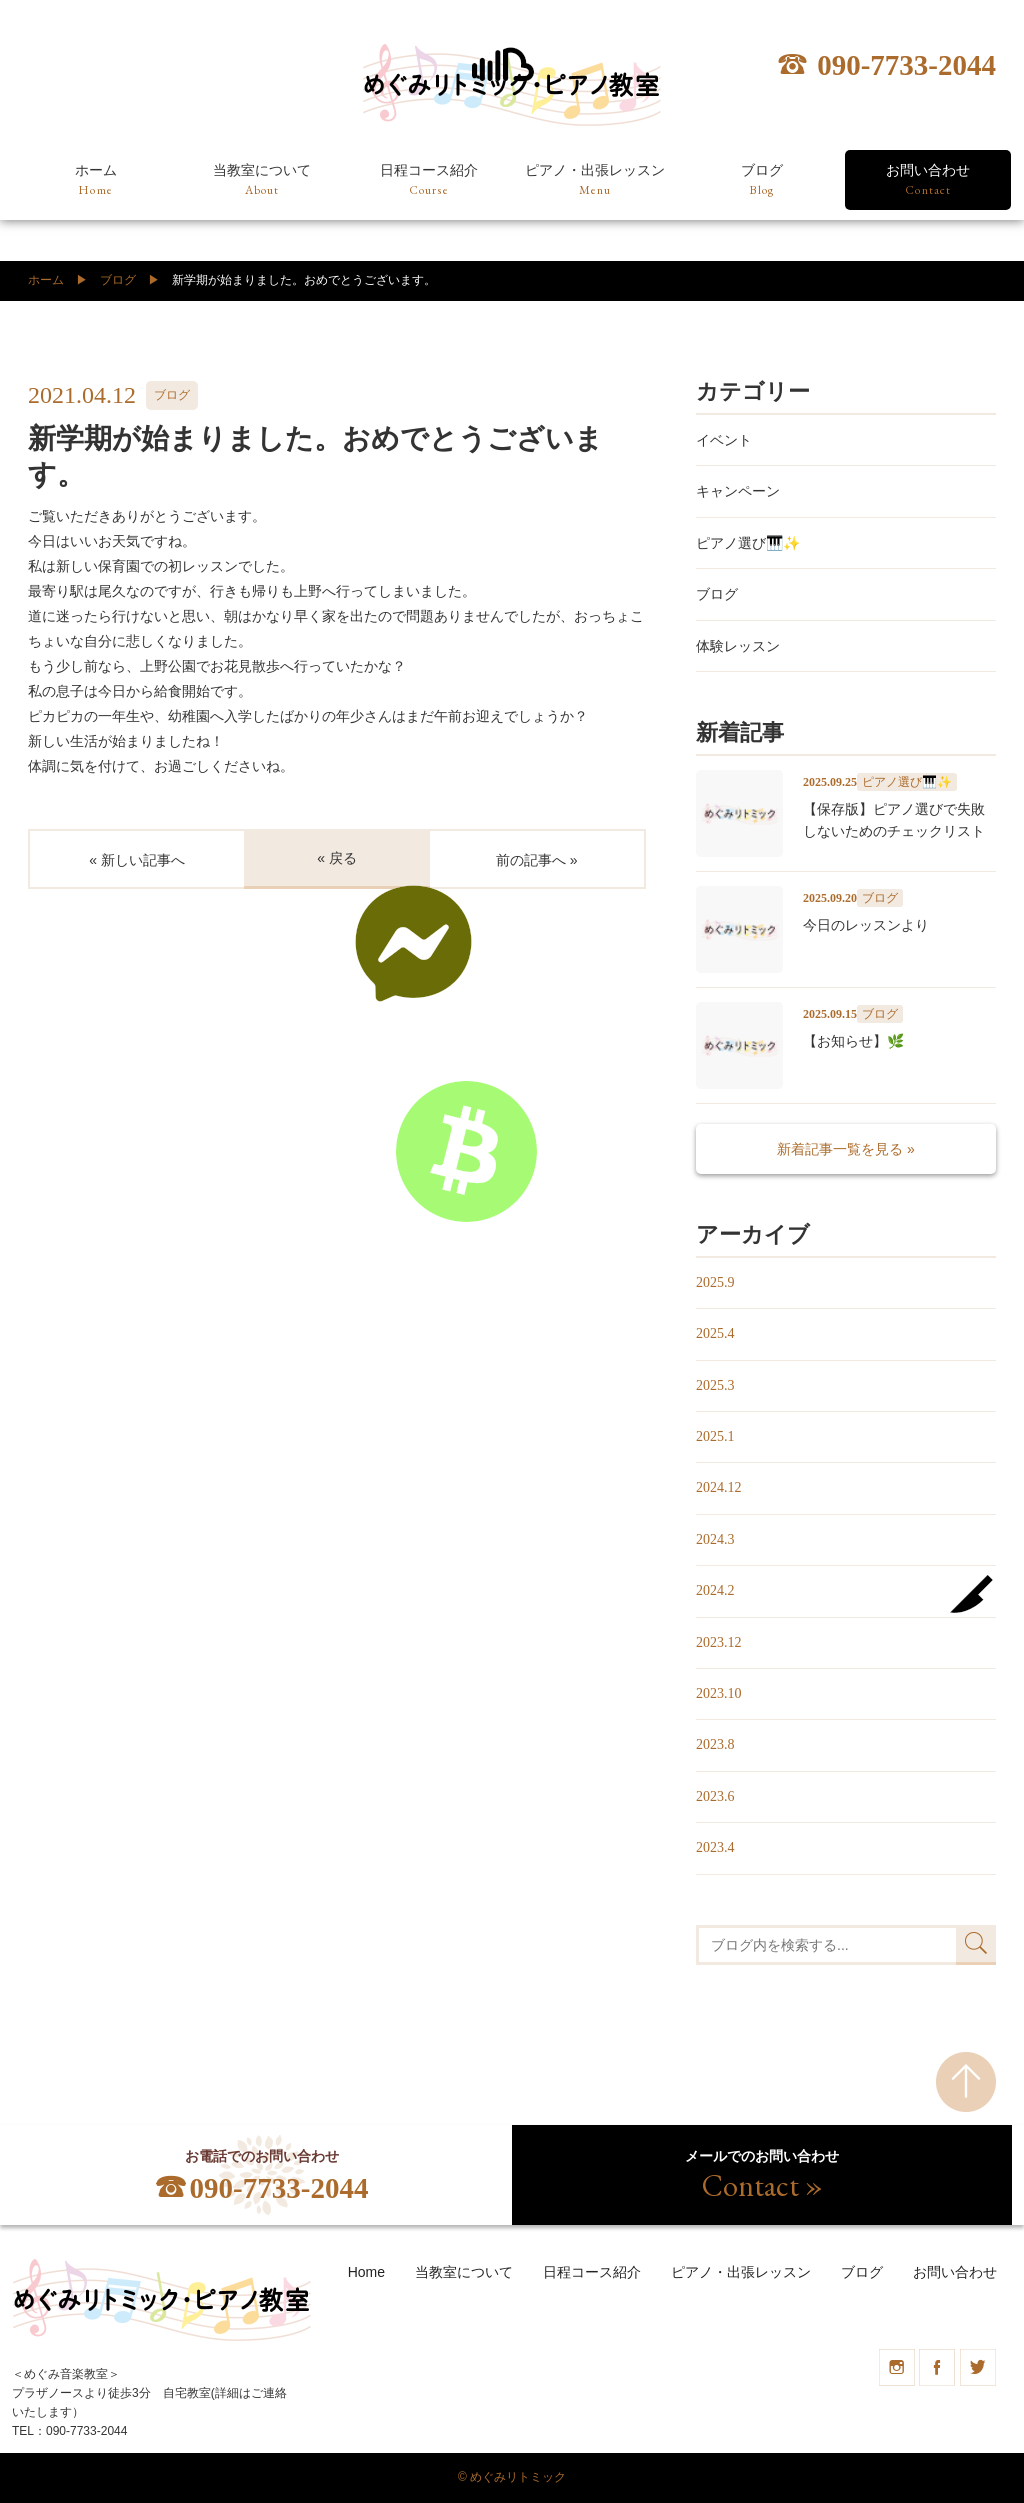 The image size is (1024, 2503). I want to click on slice or cut selected object, so click(974, 1594).